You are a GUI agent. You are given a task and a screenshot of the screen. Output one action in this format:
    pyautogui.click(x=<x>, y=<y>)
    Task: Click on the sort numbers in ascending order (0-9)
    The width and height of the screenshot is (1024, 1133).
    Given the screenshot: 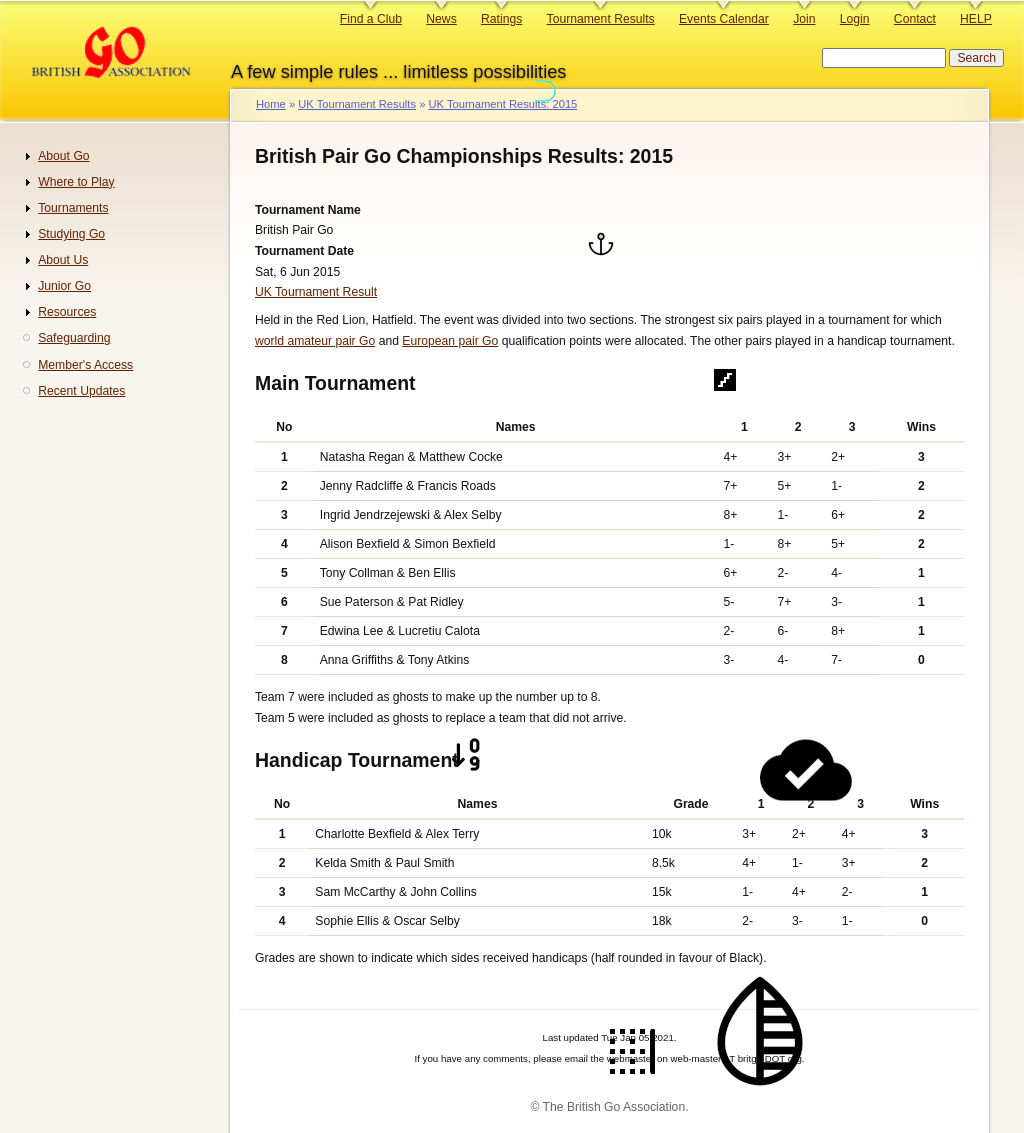 What is the action you would take?
    pyautogui.click(x=466, y=754)
    